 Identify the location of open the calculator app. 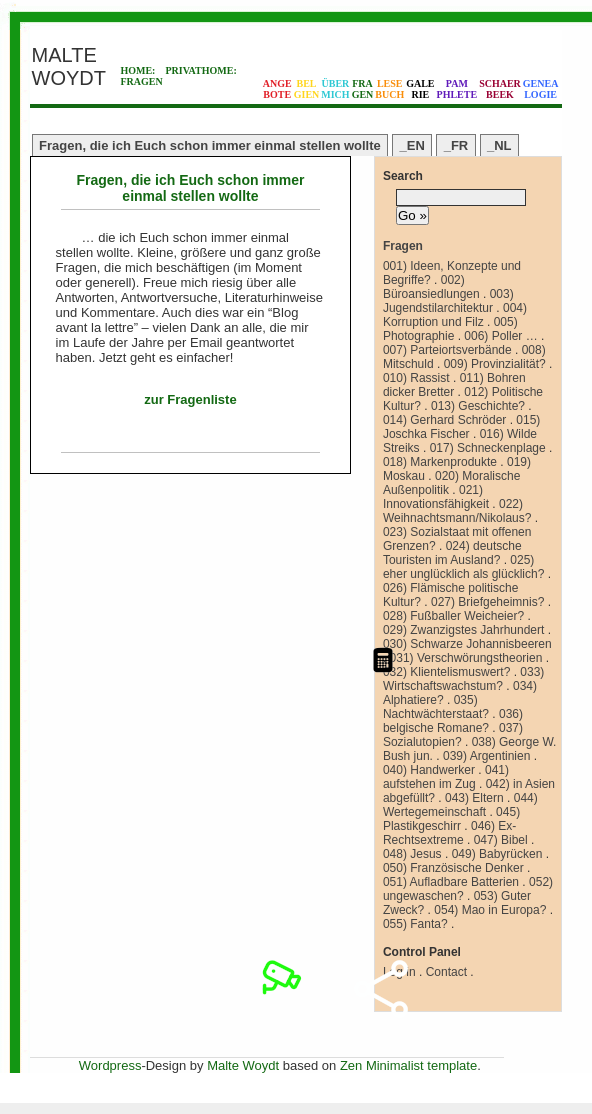
(383, 660).